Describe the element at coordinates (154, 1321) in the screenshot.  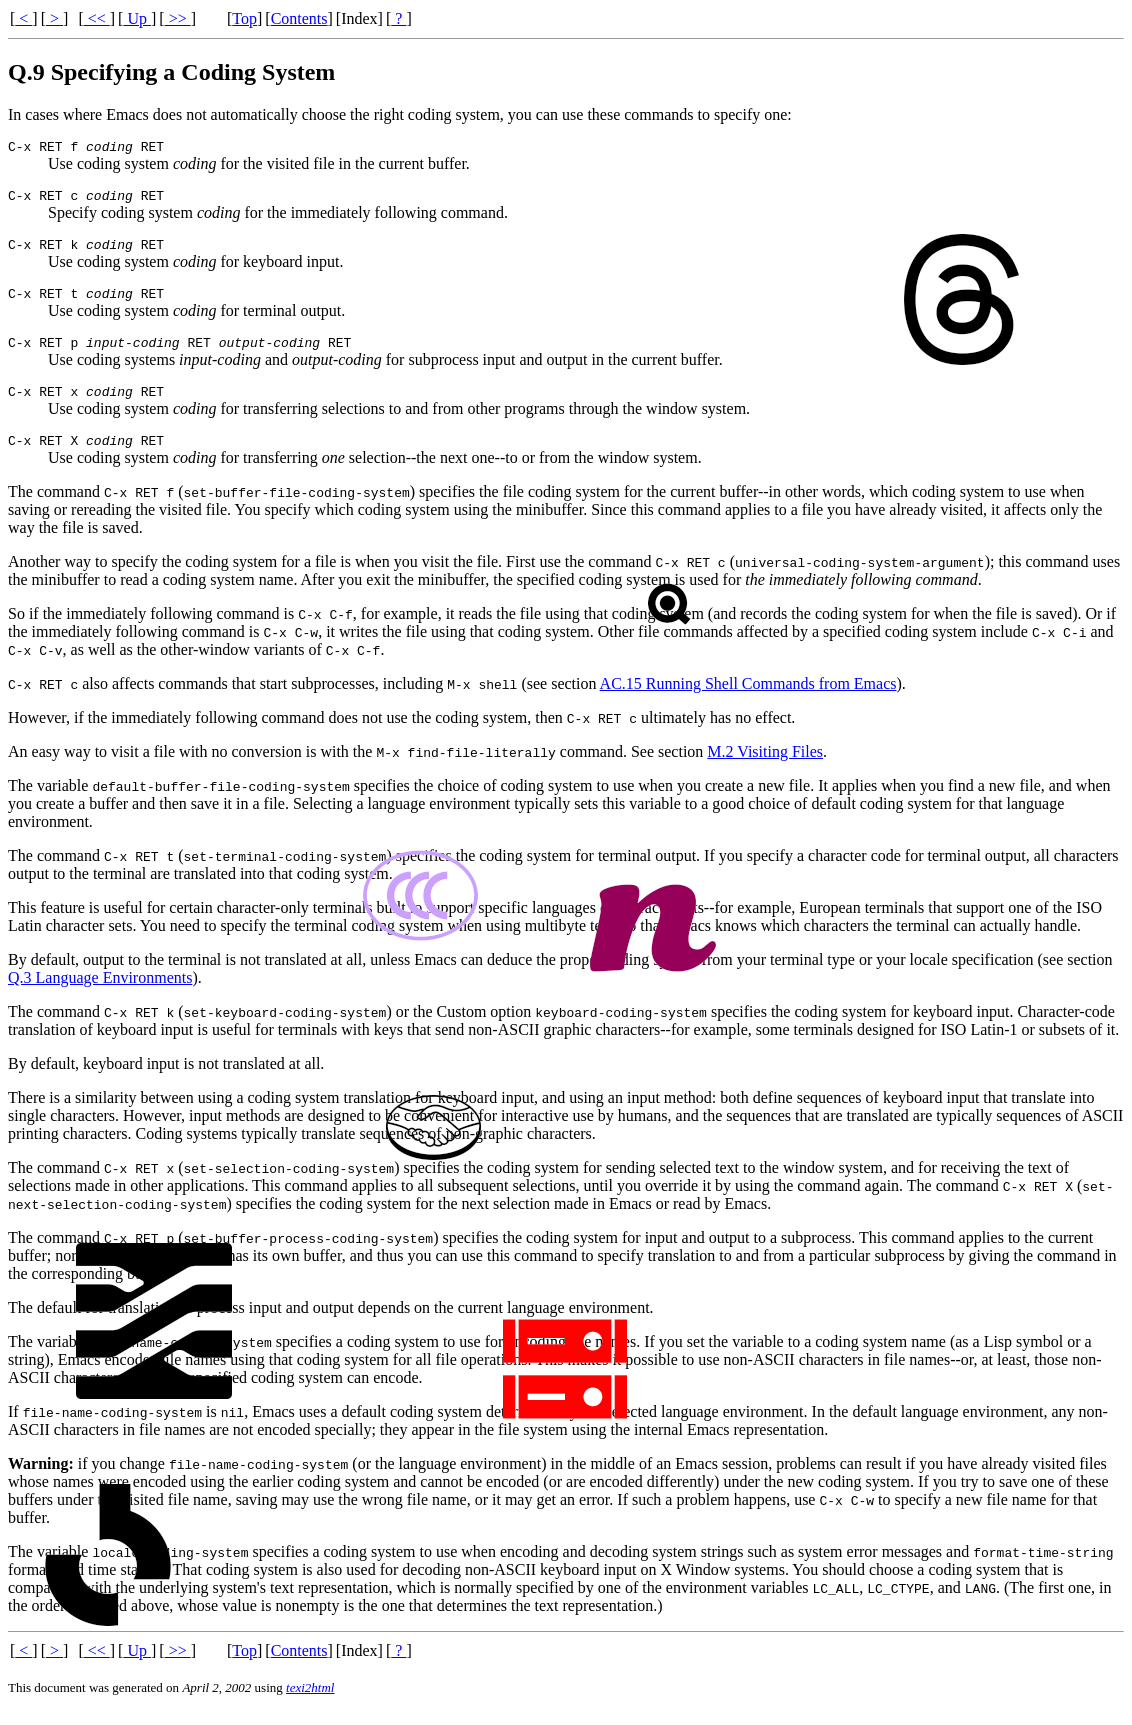
I see `stimulus javascript framework logo` at that location.